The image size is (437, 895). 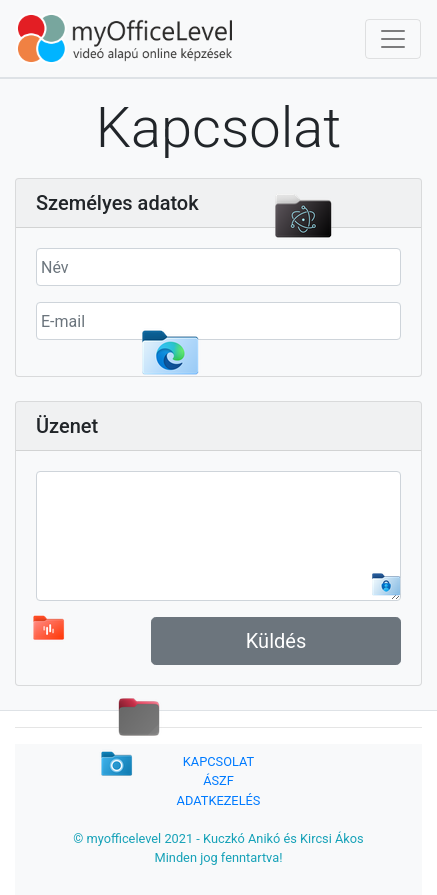 I want to click on open folder containing microsoft edge files, so click(x=170, y=354).